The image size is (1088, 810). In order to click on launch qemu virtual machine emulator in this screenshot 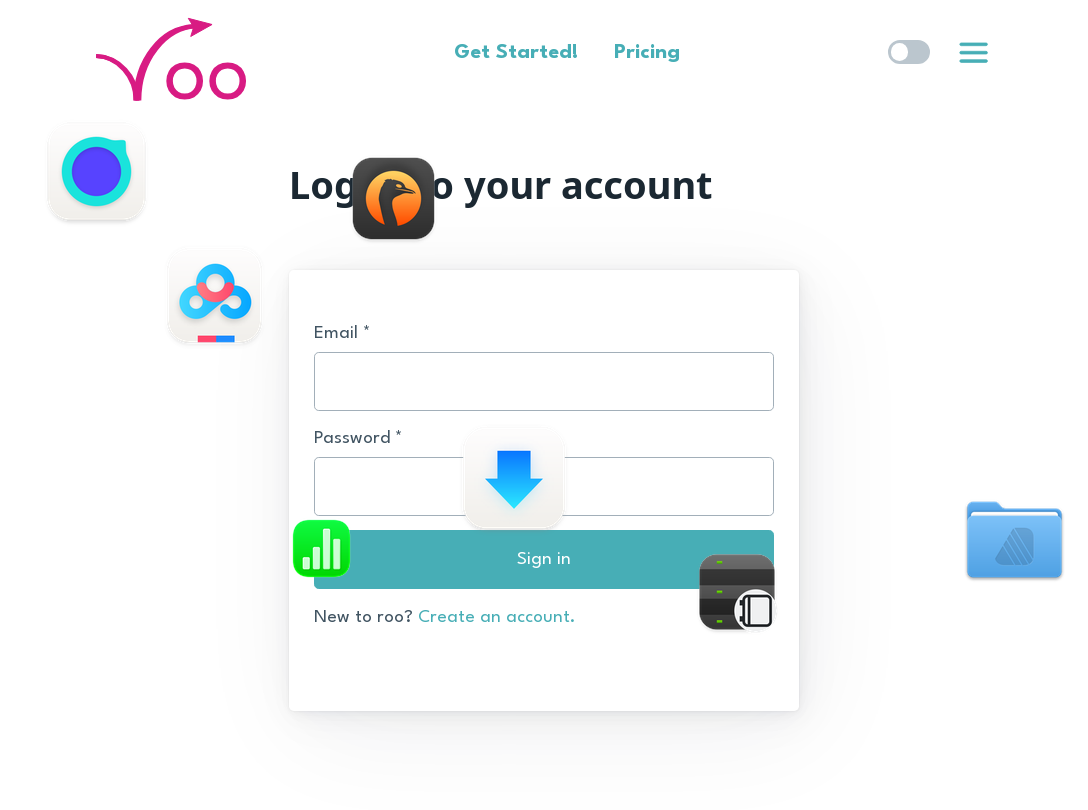, I will do `click(393, 198)`.